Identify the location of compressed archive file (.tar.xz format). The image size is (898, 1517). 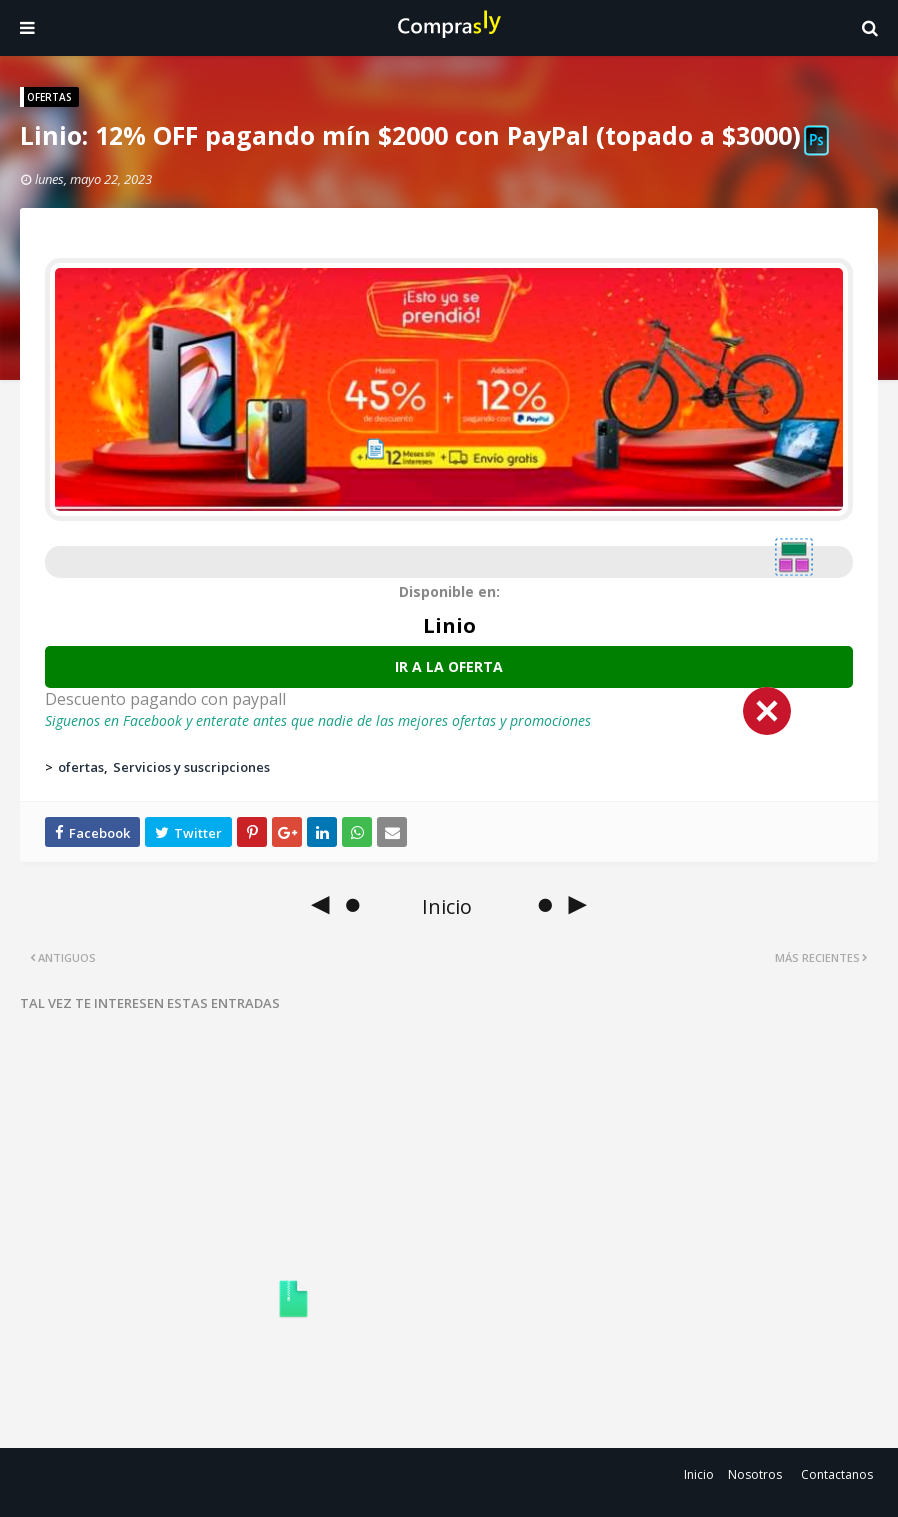
(293, 1299).